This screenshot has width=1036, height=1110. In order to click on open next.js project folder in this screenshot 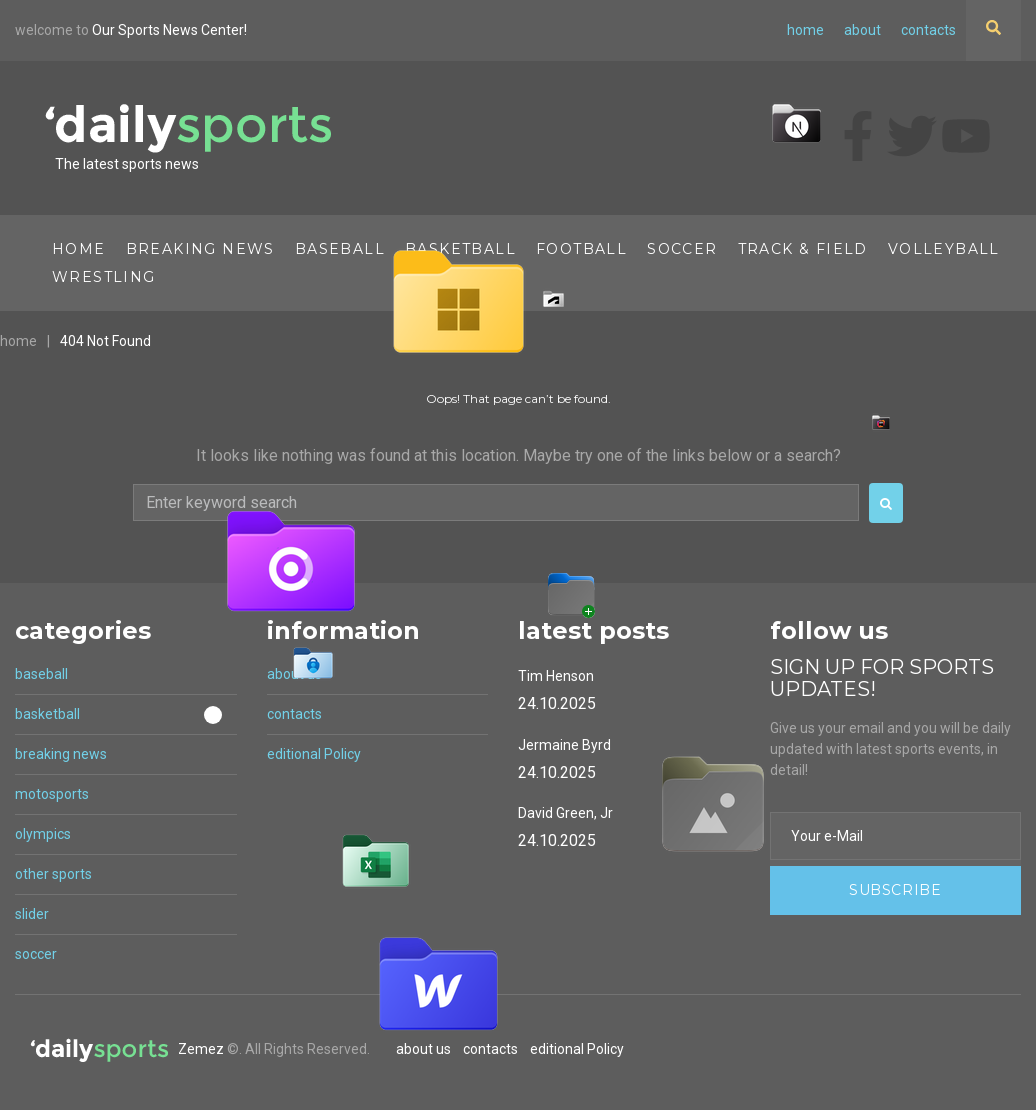, I will do `click(796, 124)`.